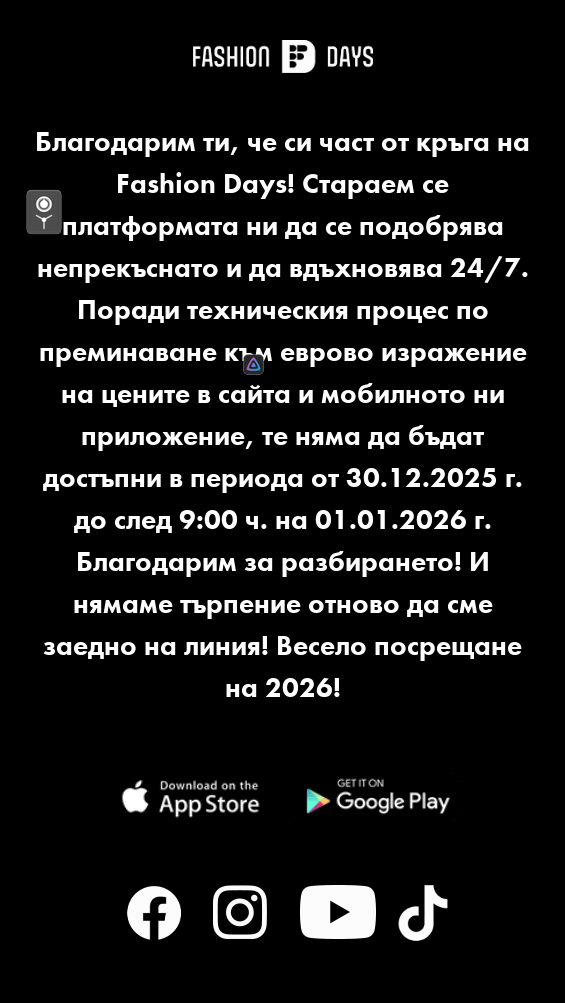 This screenshot has width=565, height=1003. I want to click on open the backups application, so click(44, 212).